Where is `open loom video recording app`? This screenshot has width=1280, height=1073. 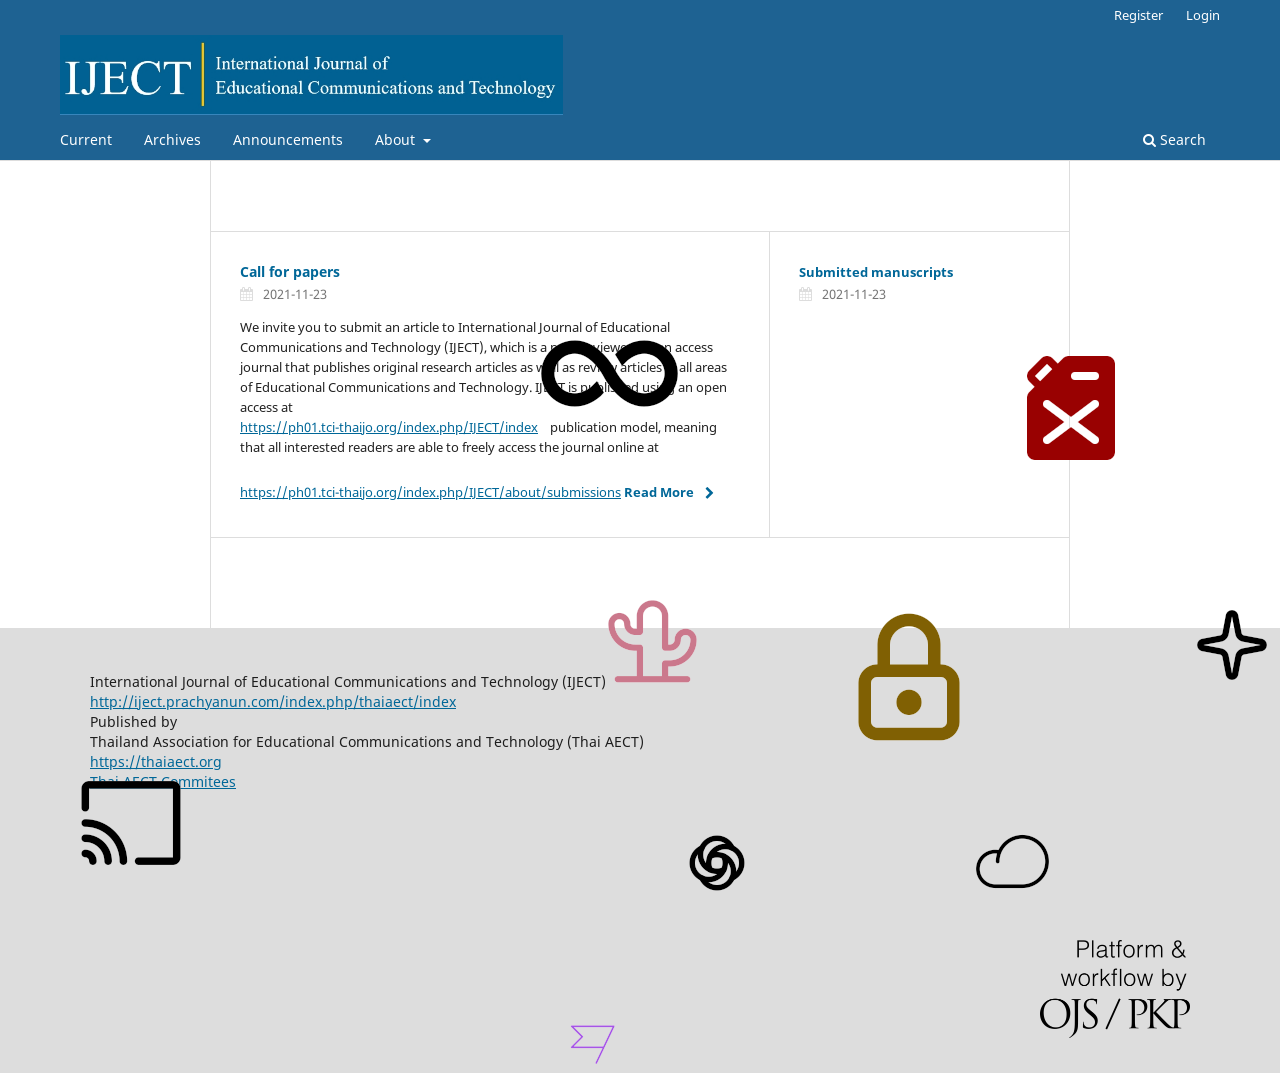 open loom video recording app is located at coordinates (717, 863).